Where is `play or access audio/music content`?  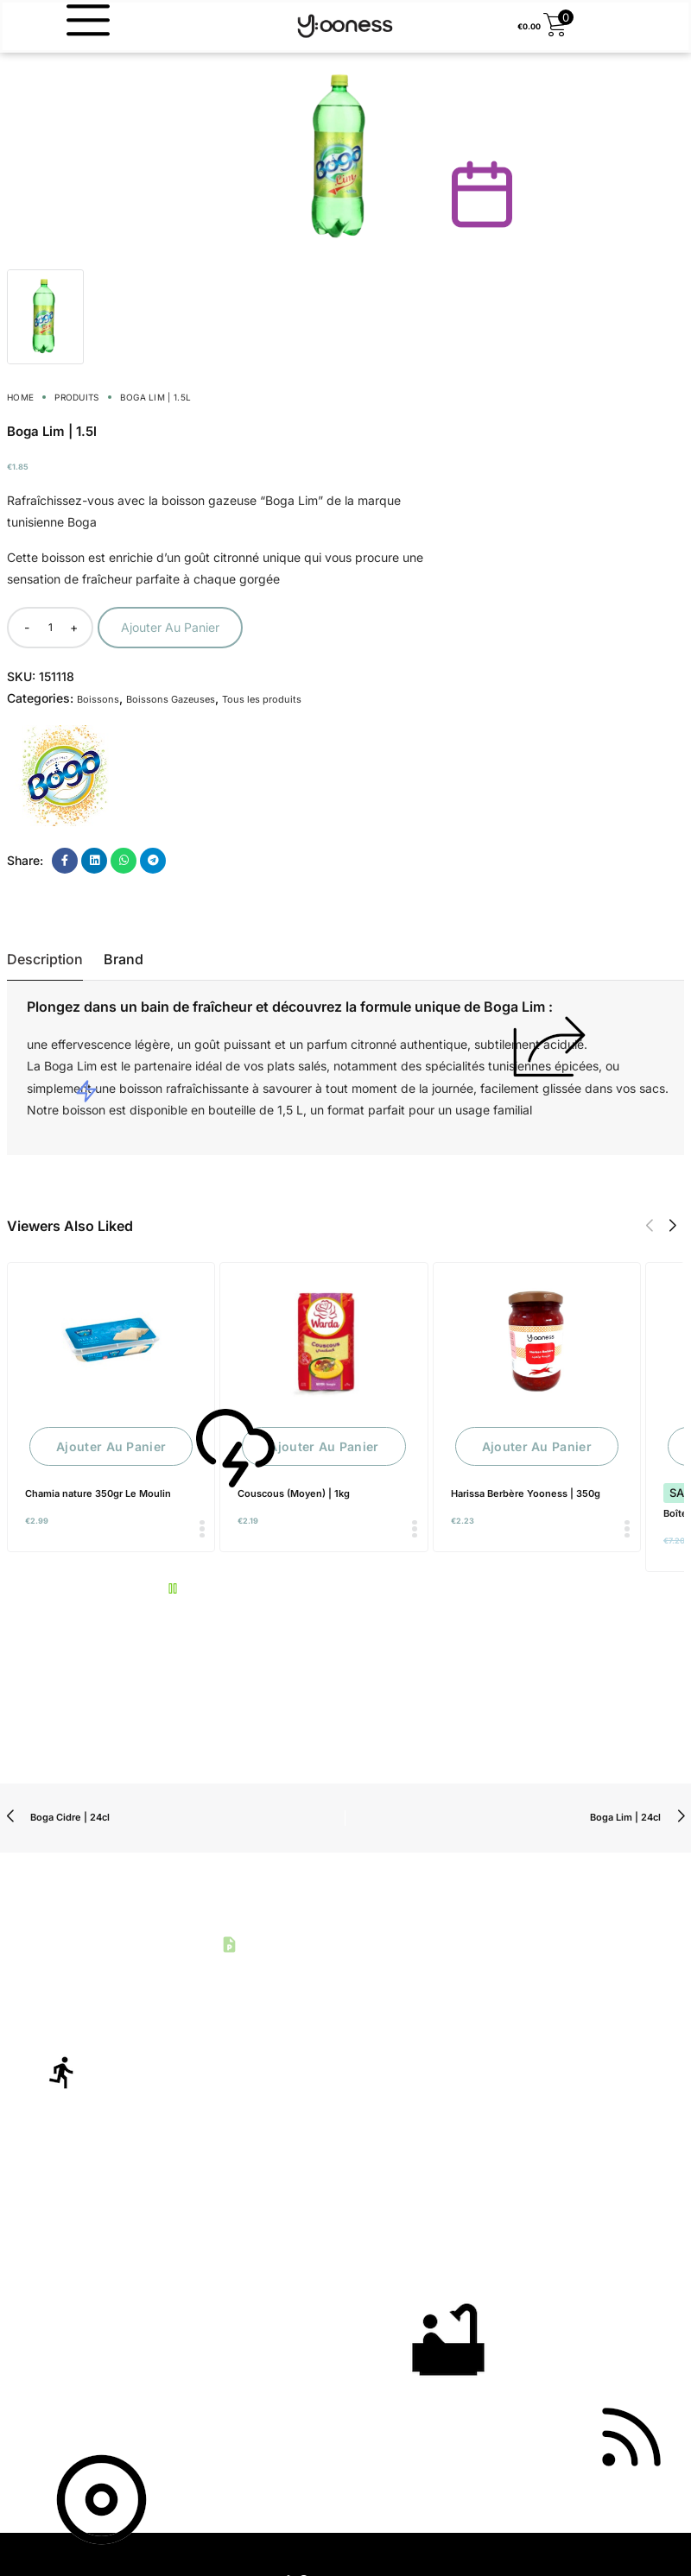 play or access audio/music content is located at coordinates (101, 2499).